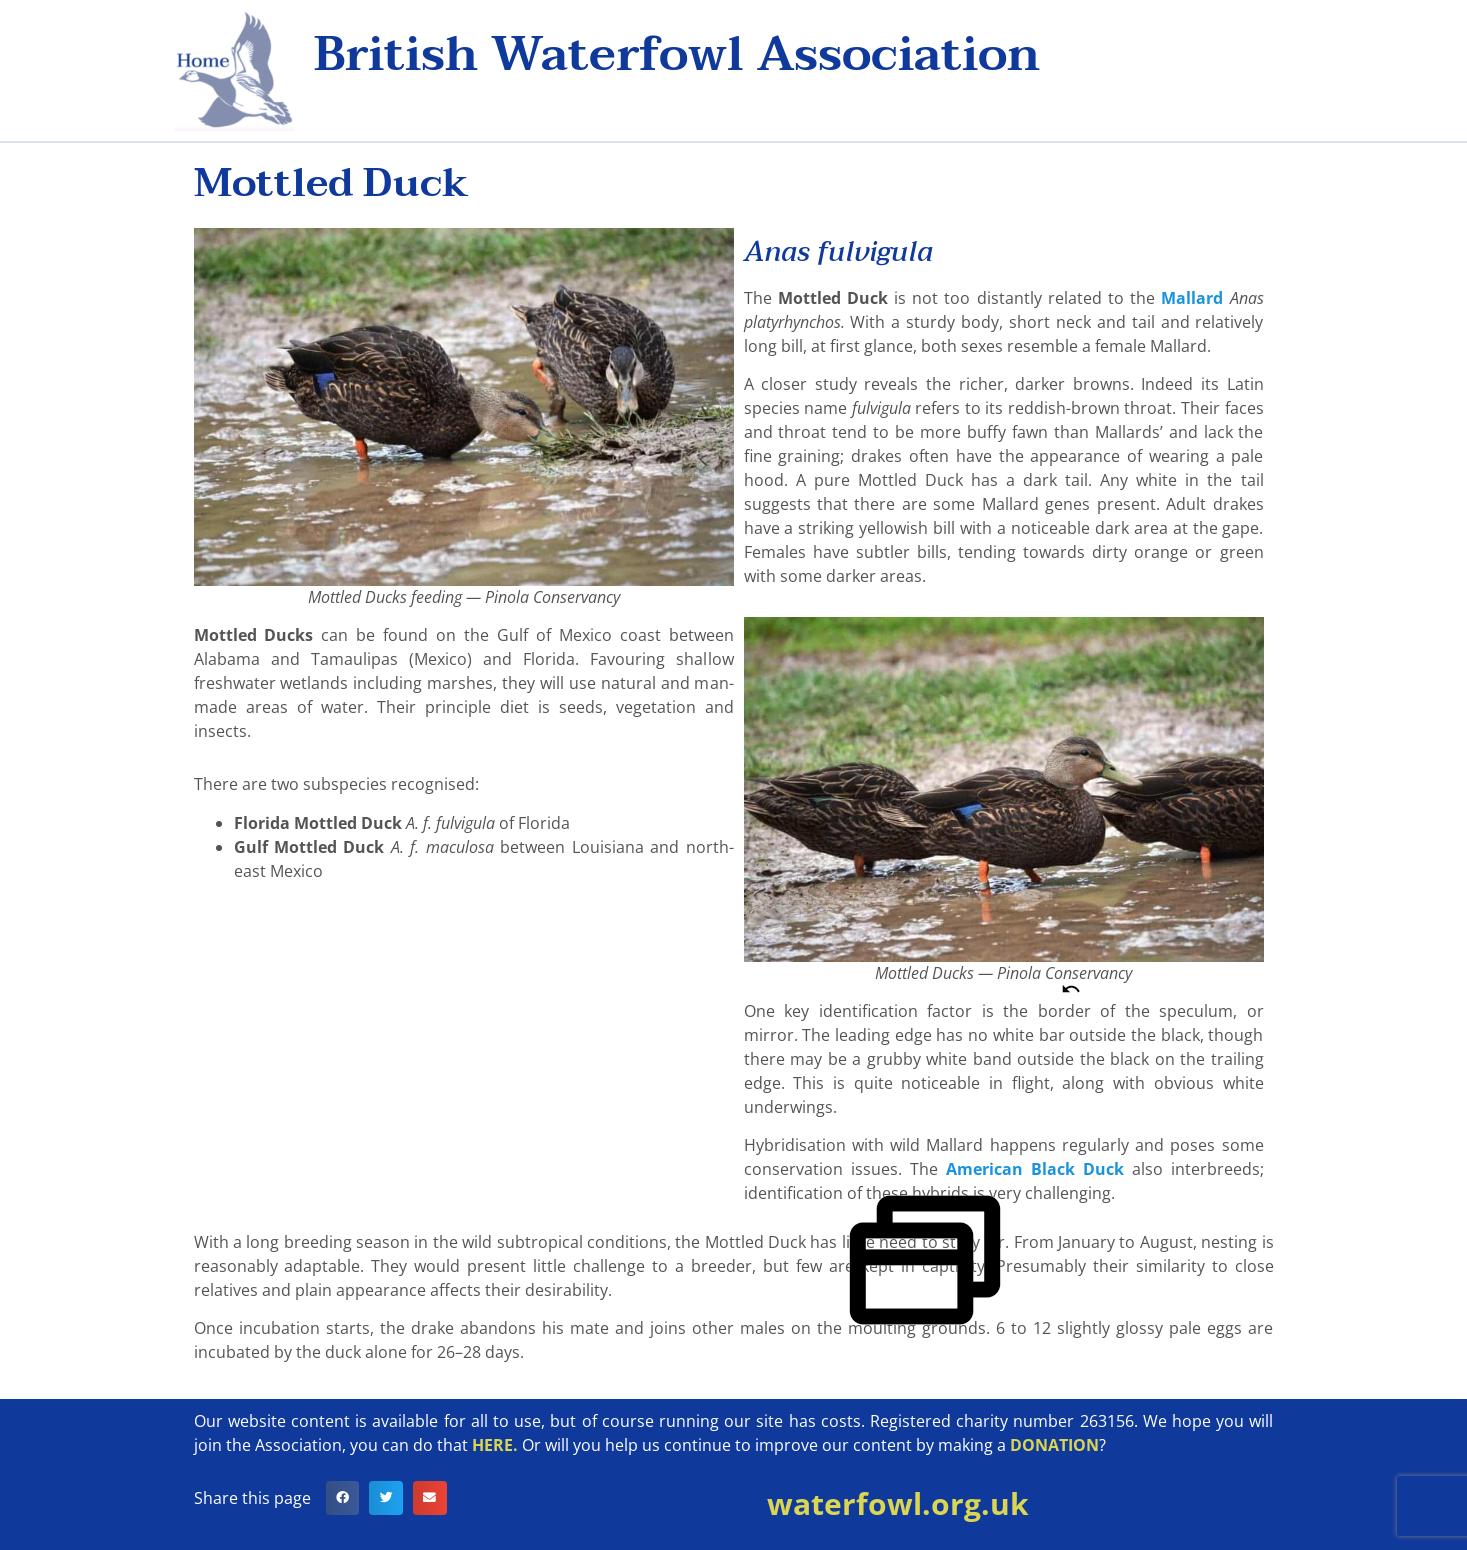 This screenshot has height=1550, width=1467. What do you see at coordinates (925, 1260) in the screenshot?
I see `view open browser windows` at bounding box center [925, 1260].